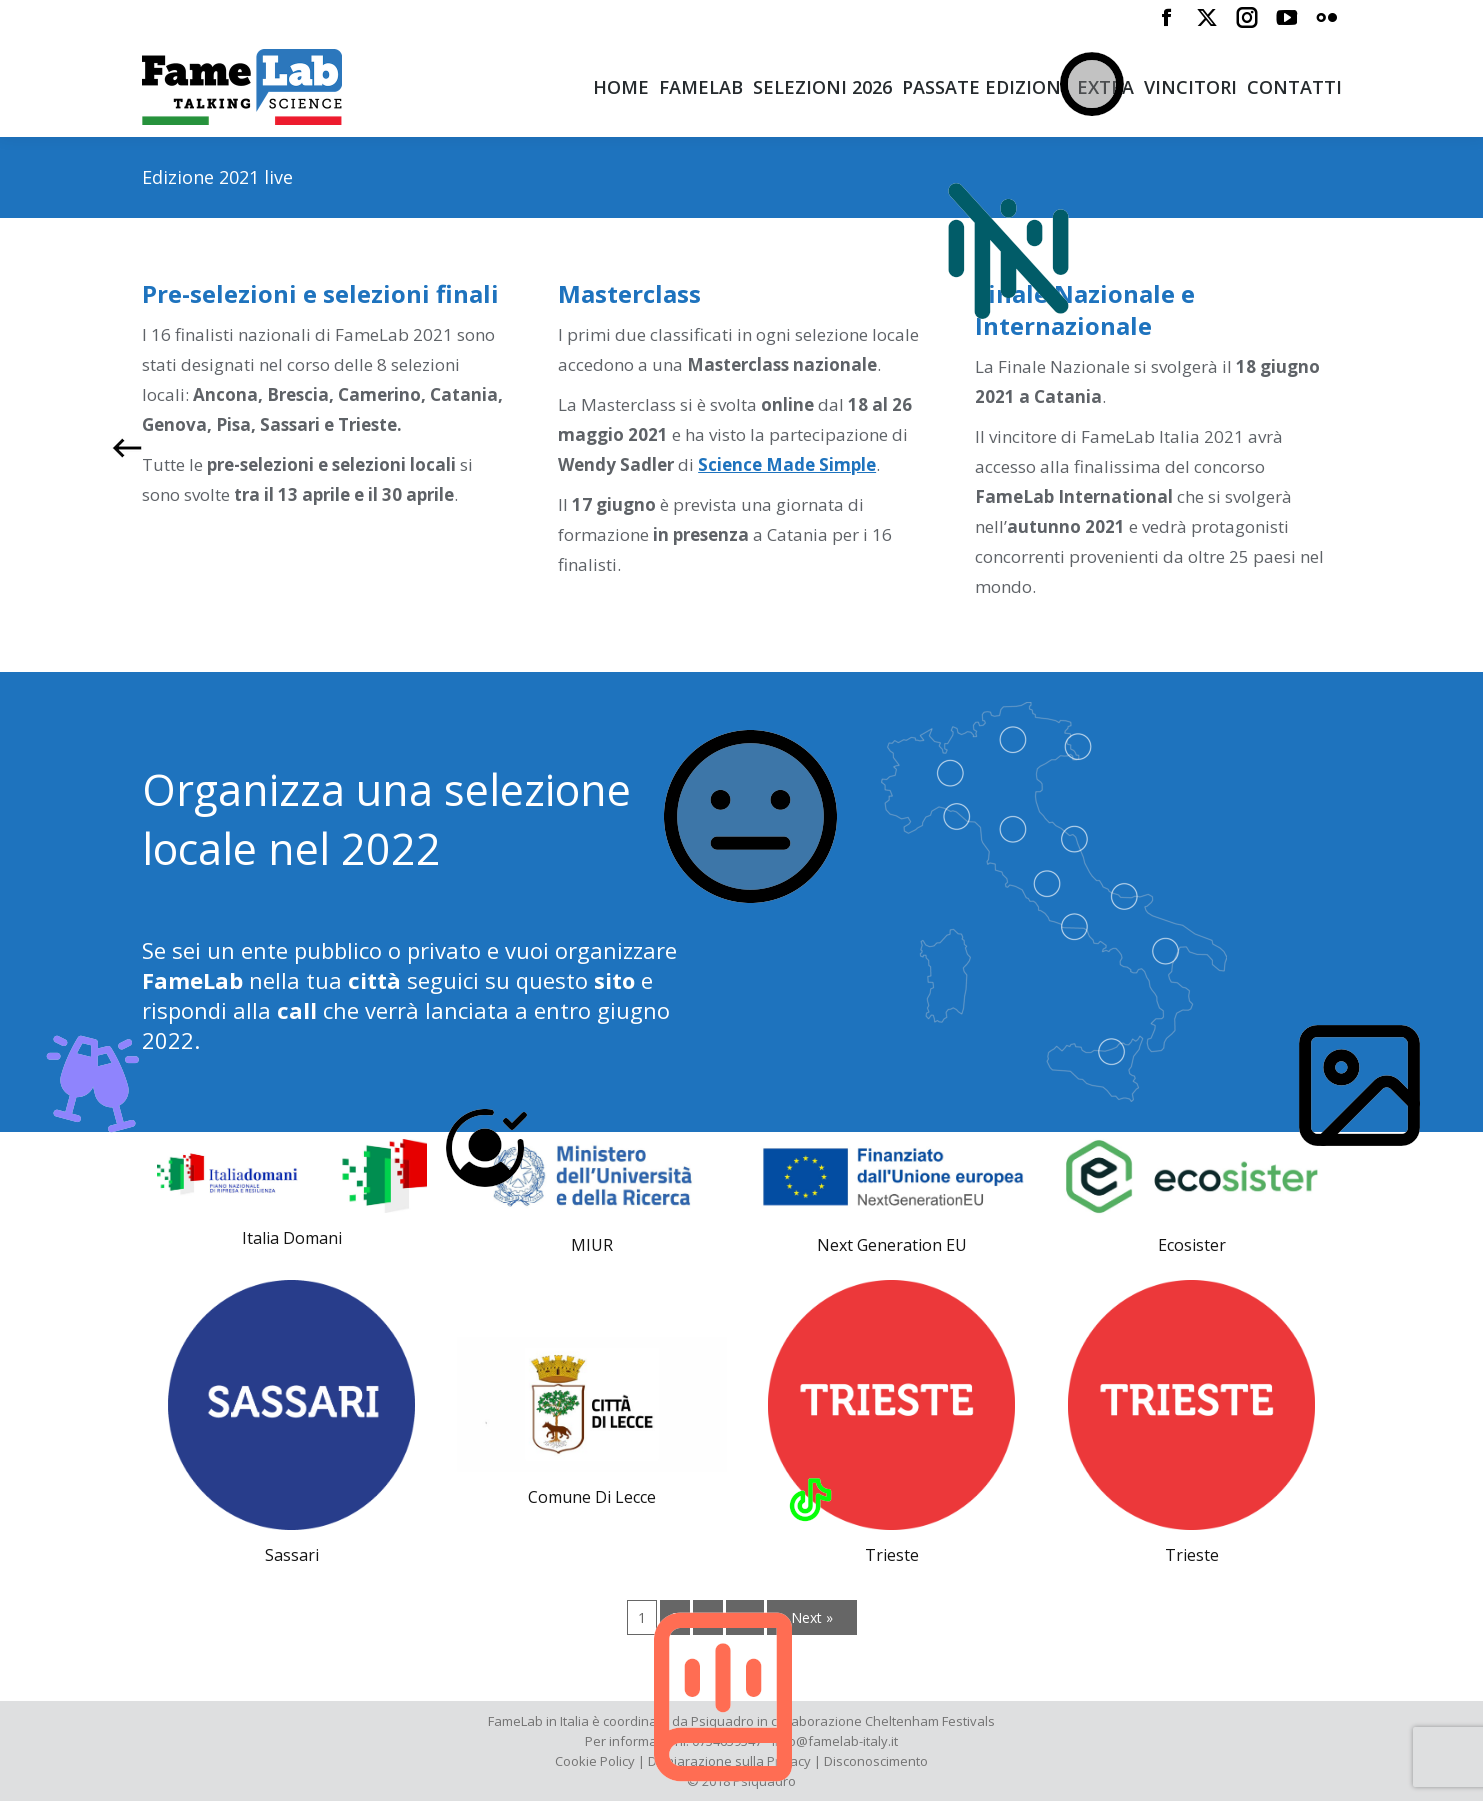 This screenshot has height=1801, width=1483. I want to click on access audiobook library, so click(723, 1697).